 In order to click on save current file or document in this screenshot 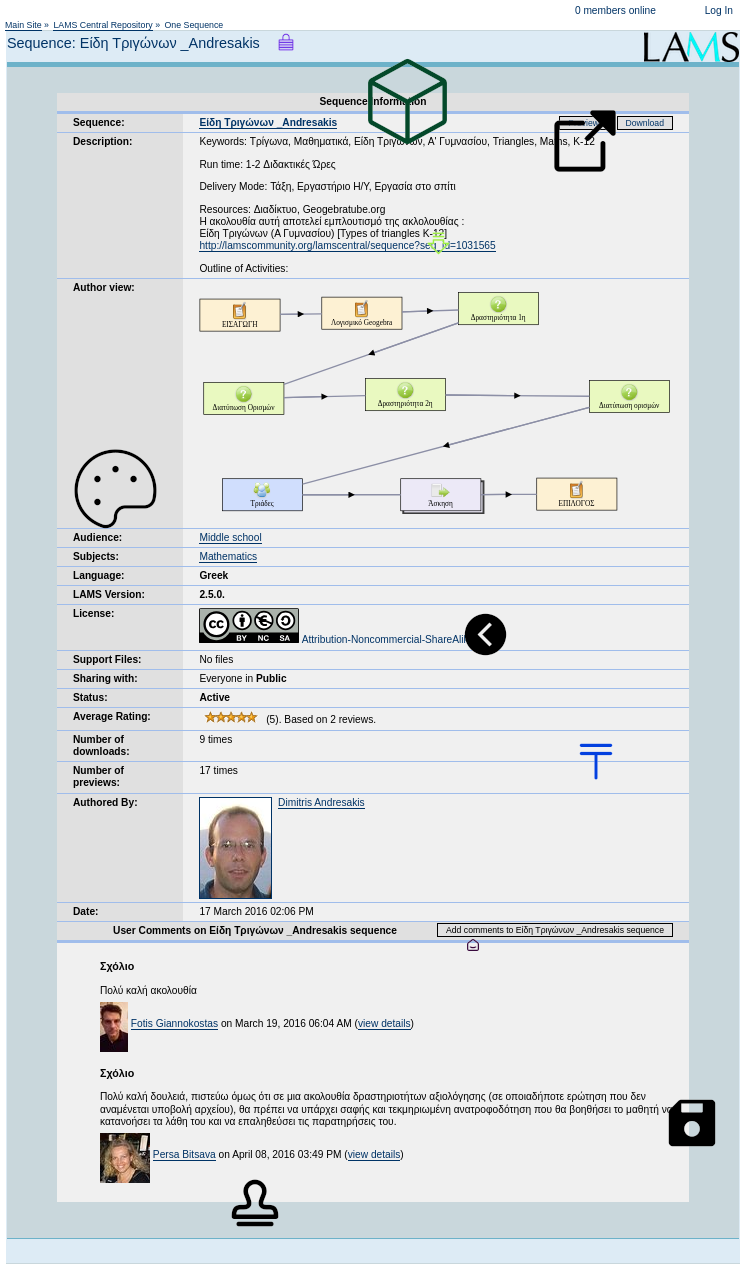, I will do `click(692, 1123)`.